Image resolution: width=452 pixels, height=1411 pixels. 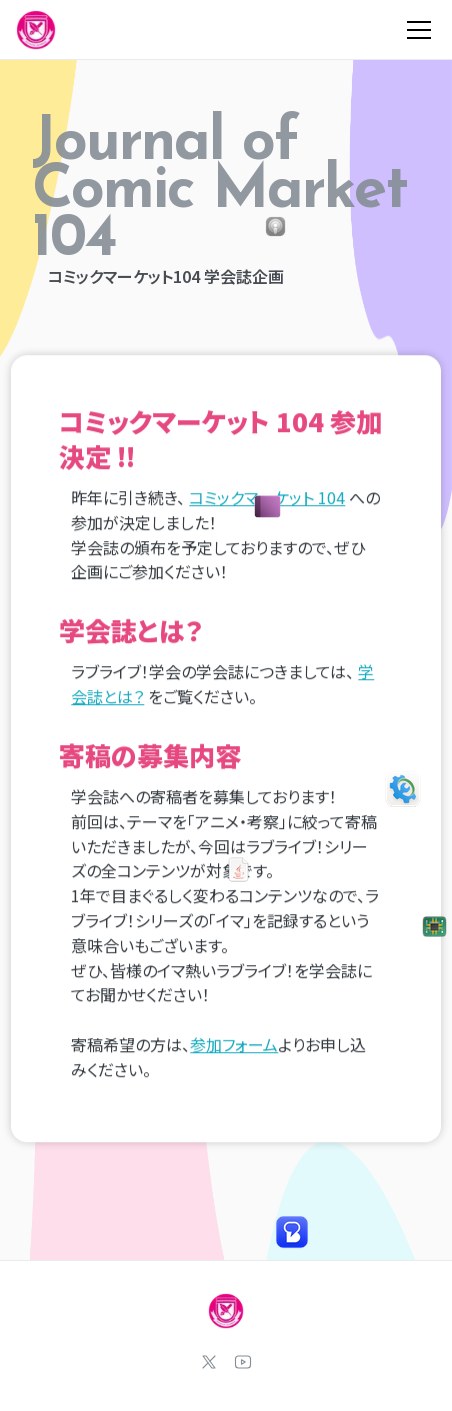 I want to click on access the desktop folder, so click(x=267, y=505).